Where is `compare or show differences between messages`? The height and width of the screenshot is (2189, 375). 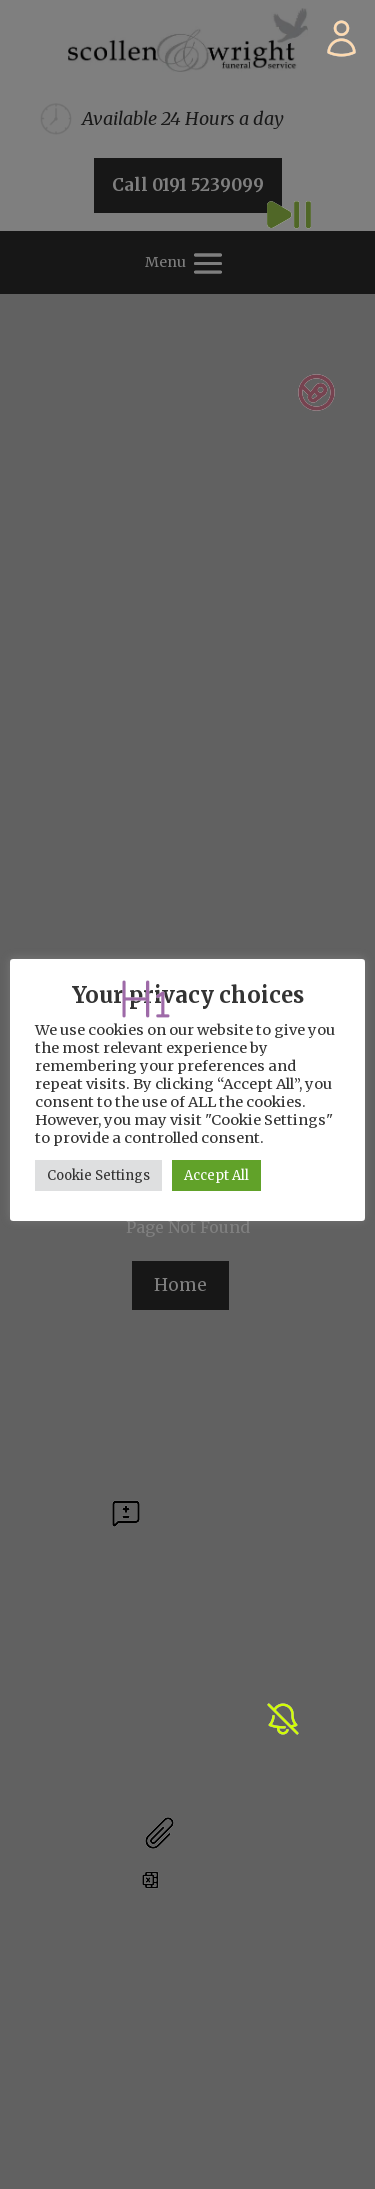
compare or show differences between messages is located at coordinates (126, 1513).